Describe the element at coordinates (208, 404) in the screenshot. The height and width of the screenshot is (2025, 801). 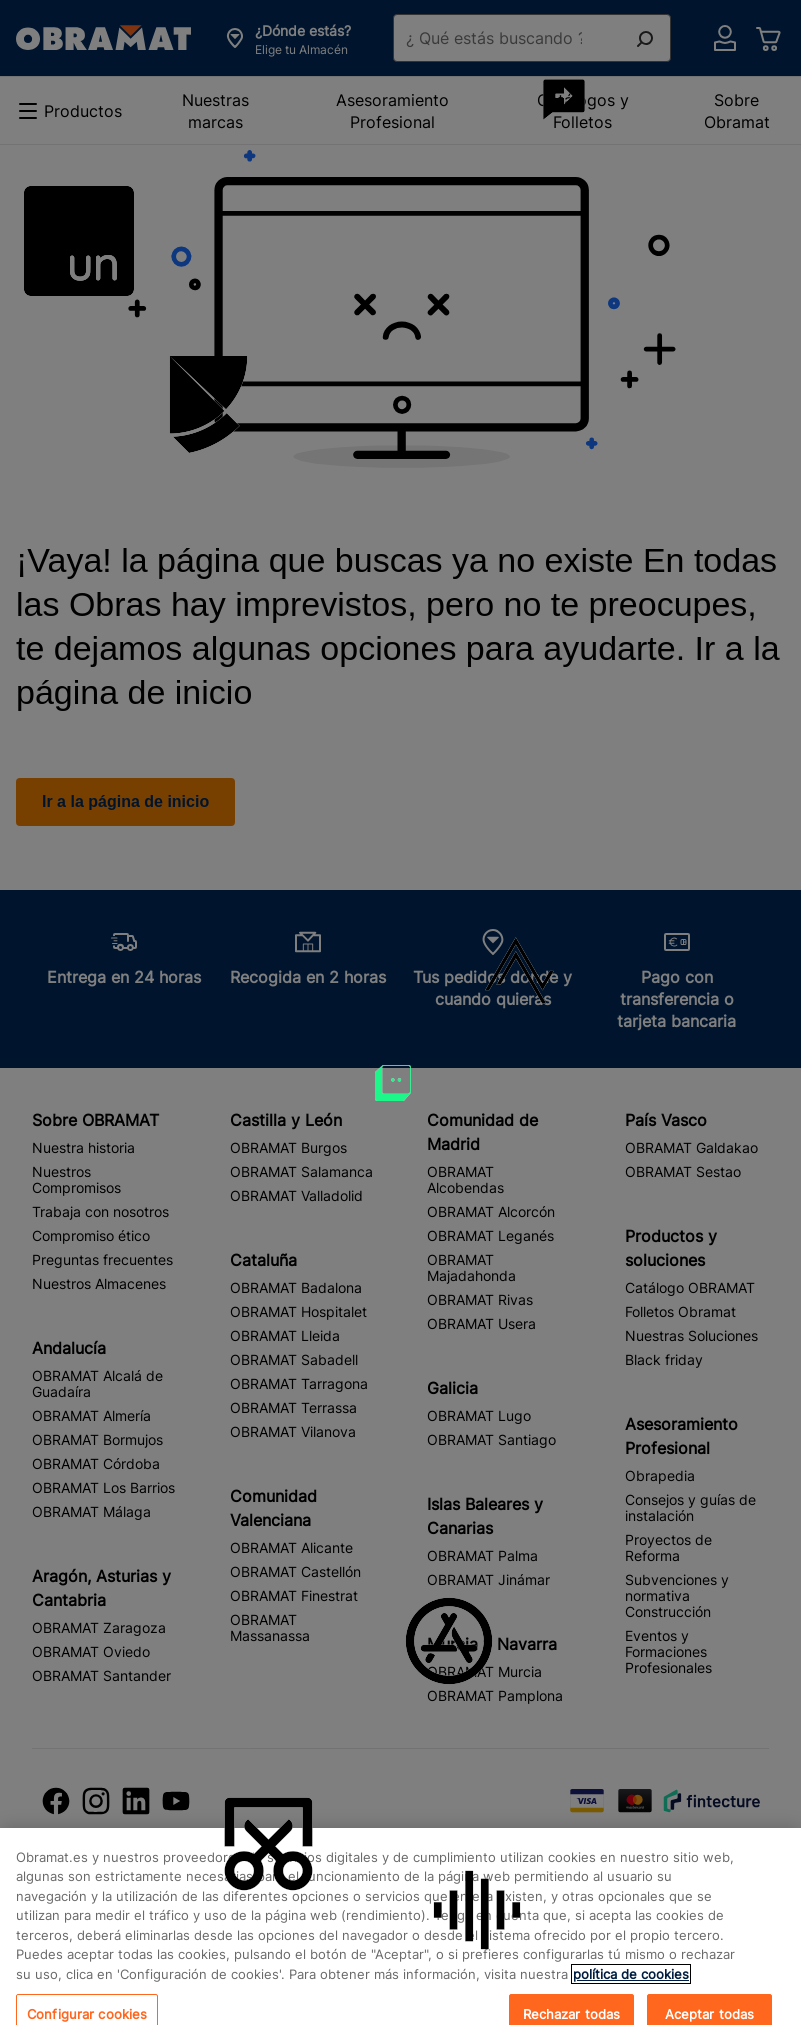
I see `open Poetry package manager` at that location.